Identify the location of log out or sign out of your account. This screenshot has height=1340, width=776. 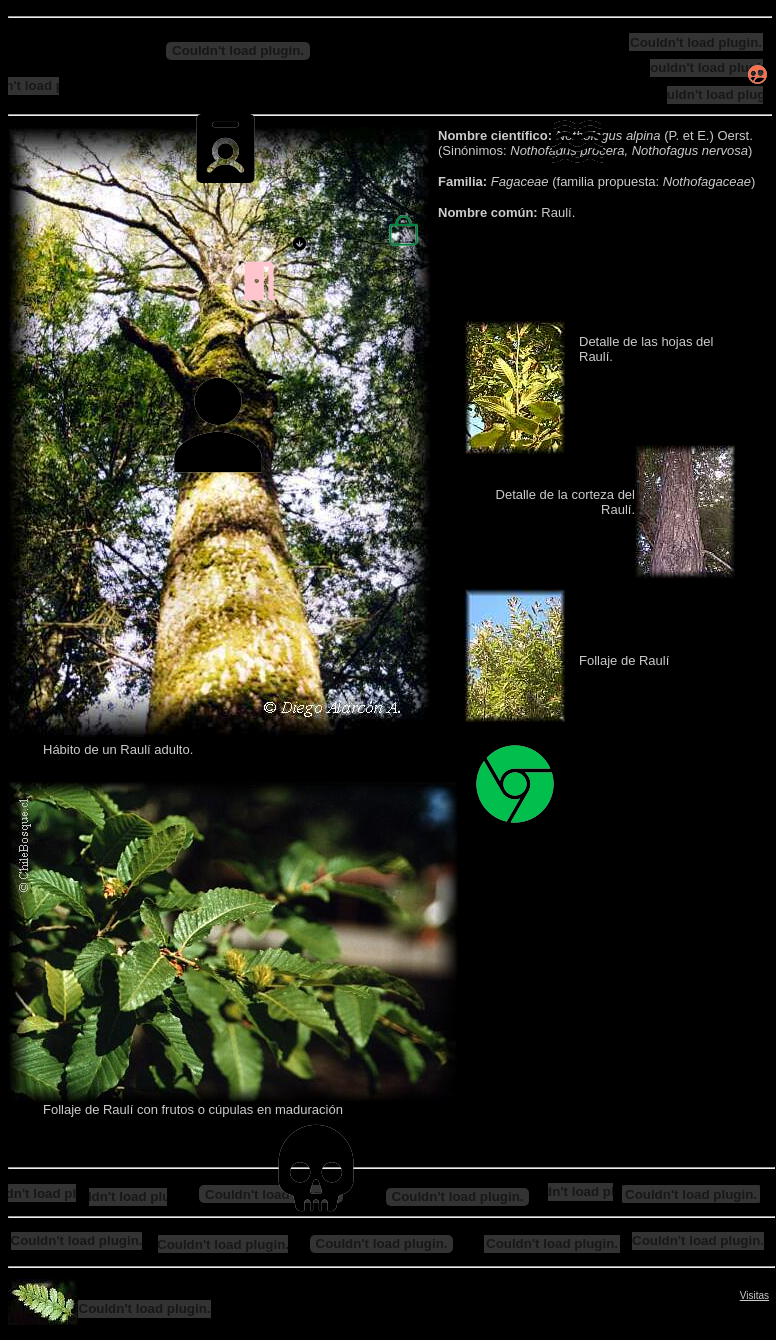
(259, 281).